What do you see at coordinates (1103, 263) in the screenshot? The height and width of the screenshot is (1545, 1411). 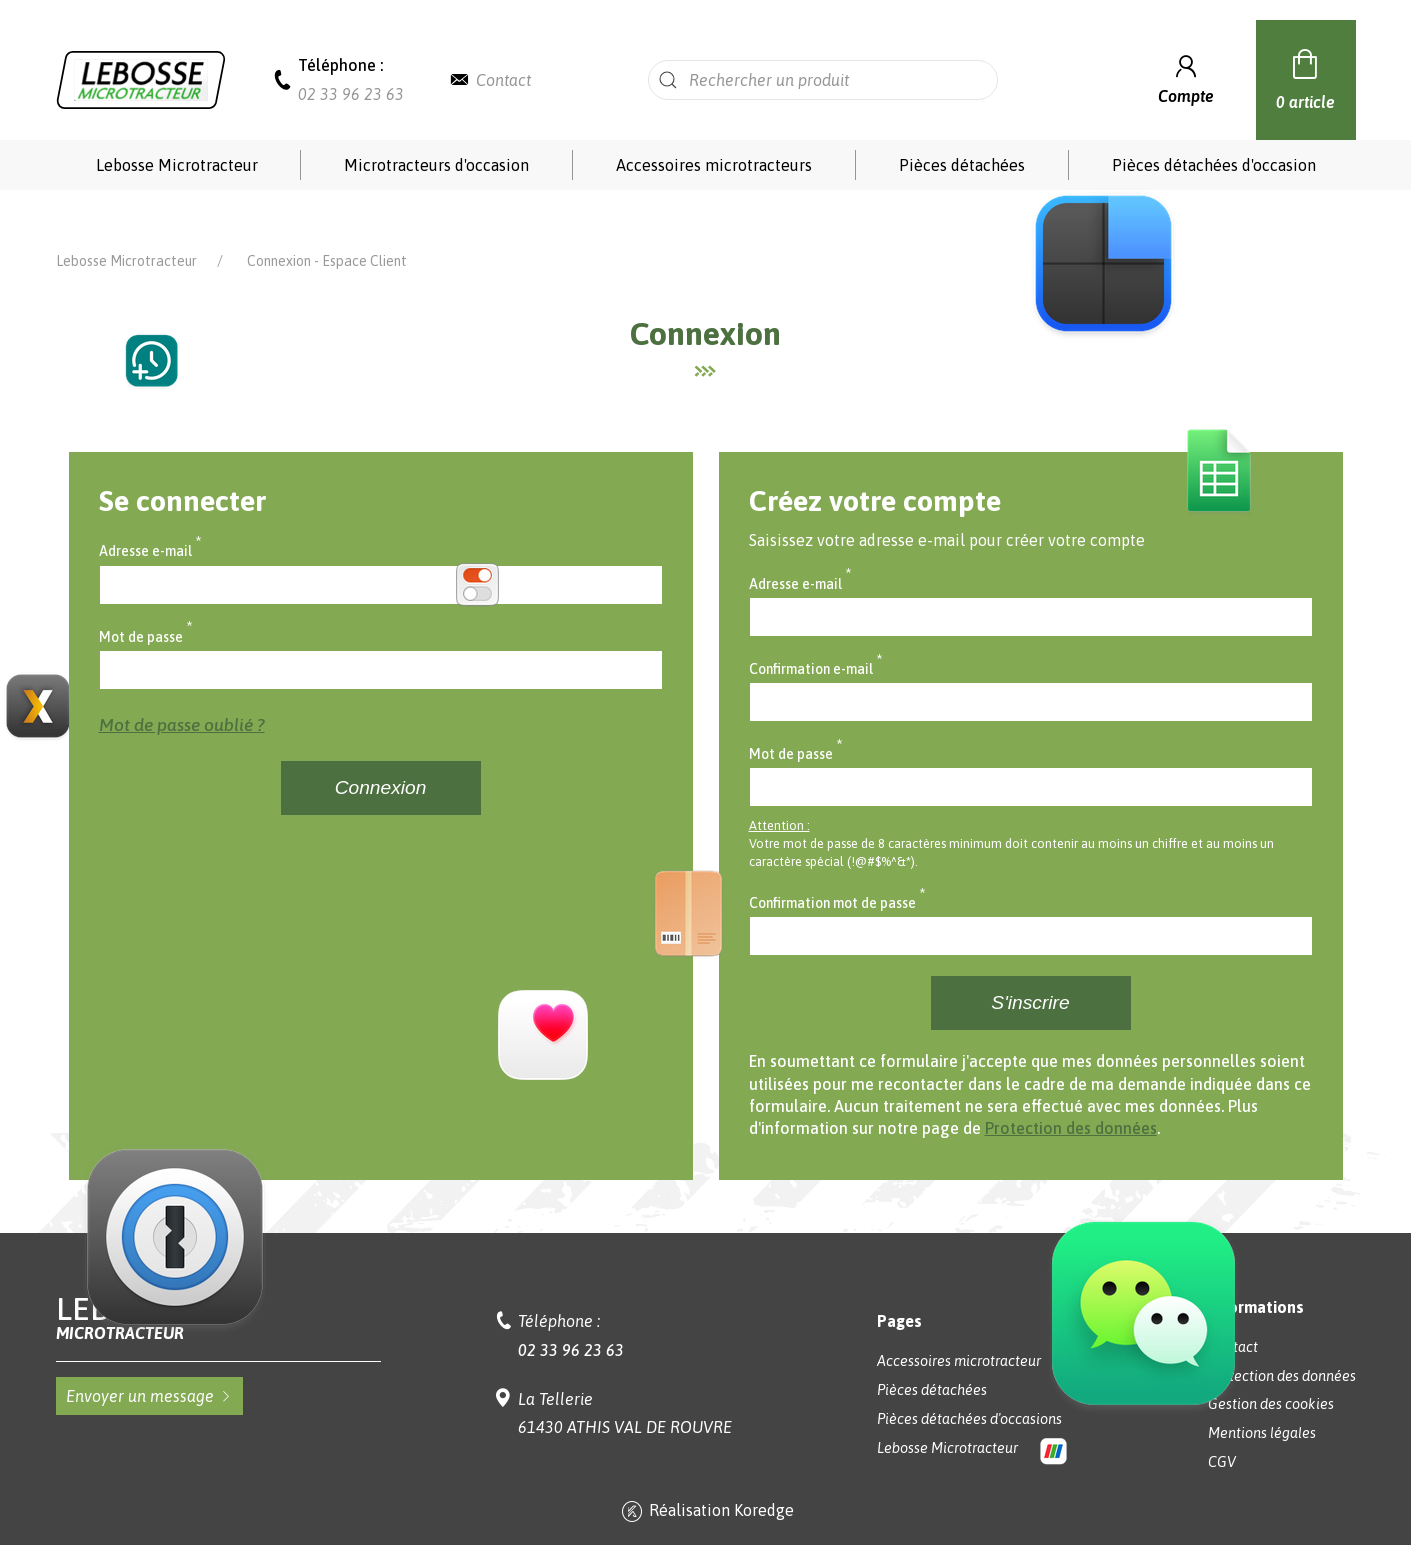 I see `switch to workspace in the top-right position` at bounding box center [1103, 263].